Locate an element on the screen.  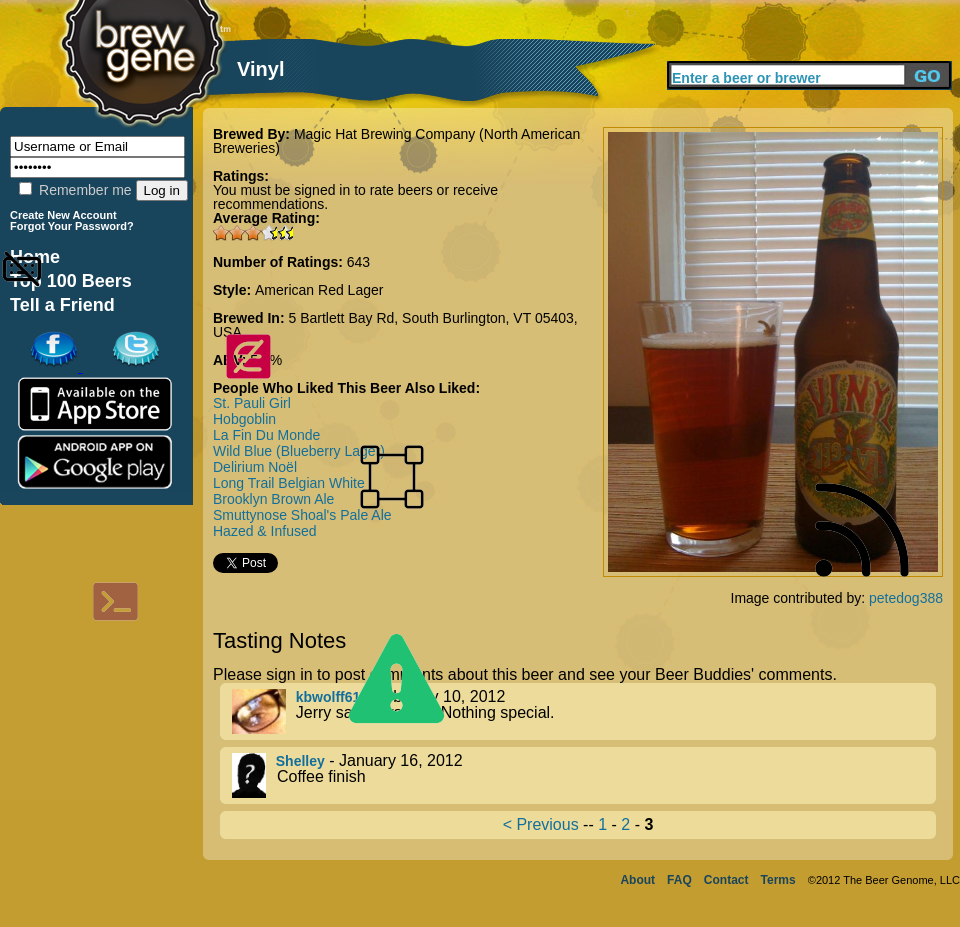
open command line terminal is located at coordinates (115, 601).